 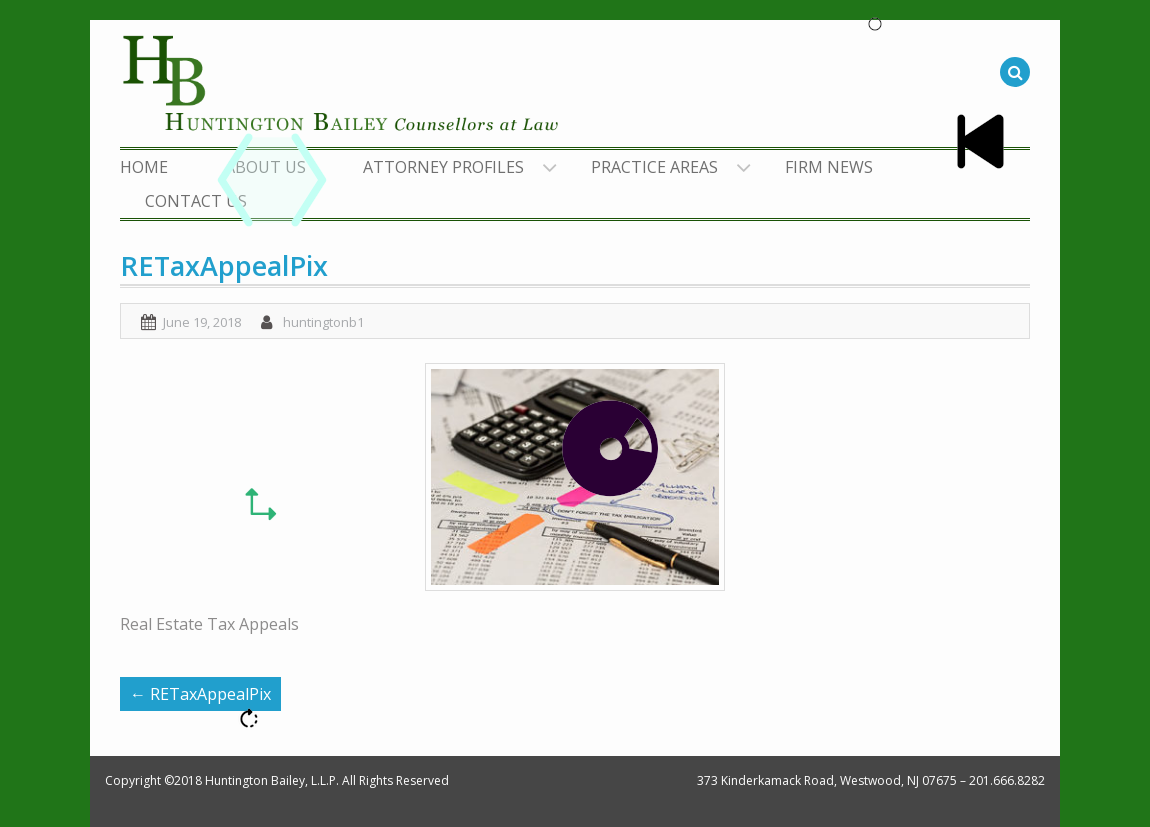 What do you see at coordinates (611, 449) in the screenshot?
I see `play or access music library` at bounding box center [611, 449].